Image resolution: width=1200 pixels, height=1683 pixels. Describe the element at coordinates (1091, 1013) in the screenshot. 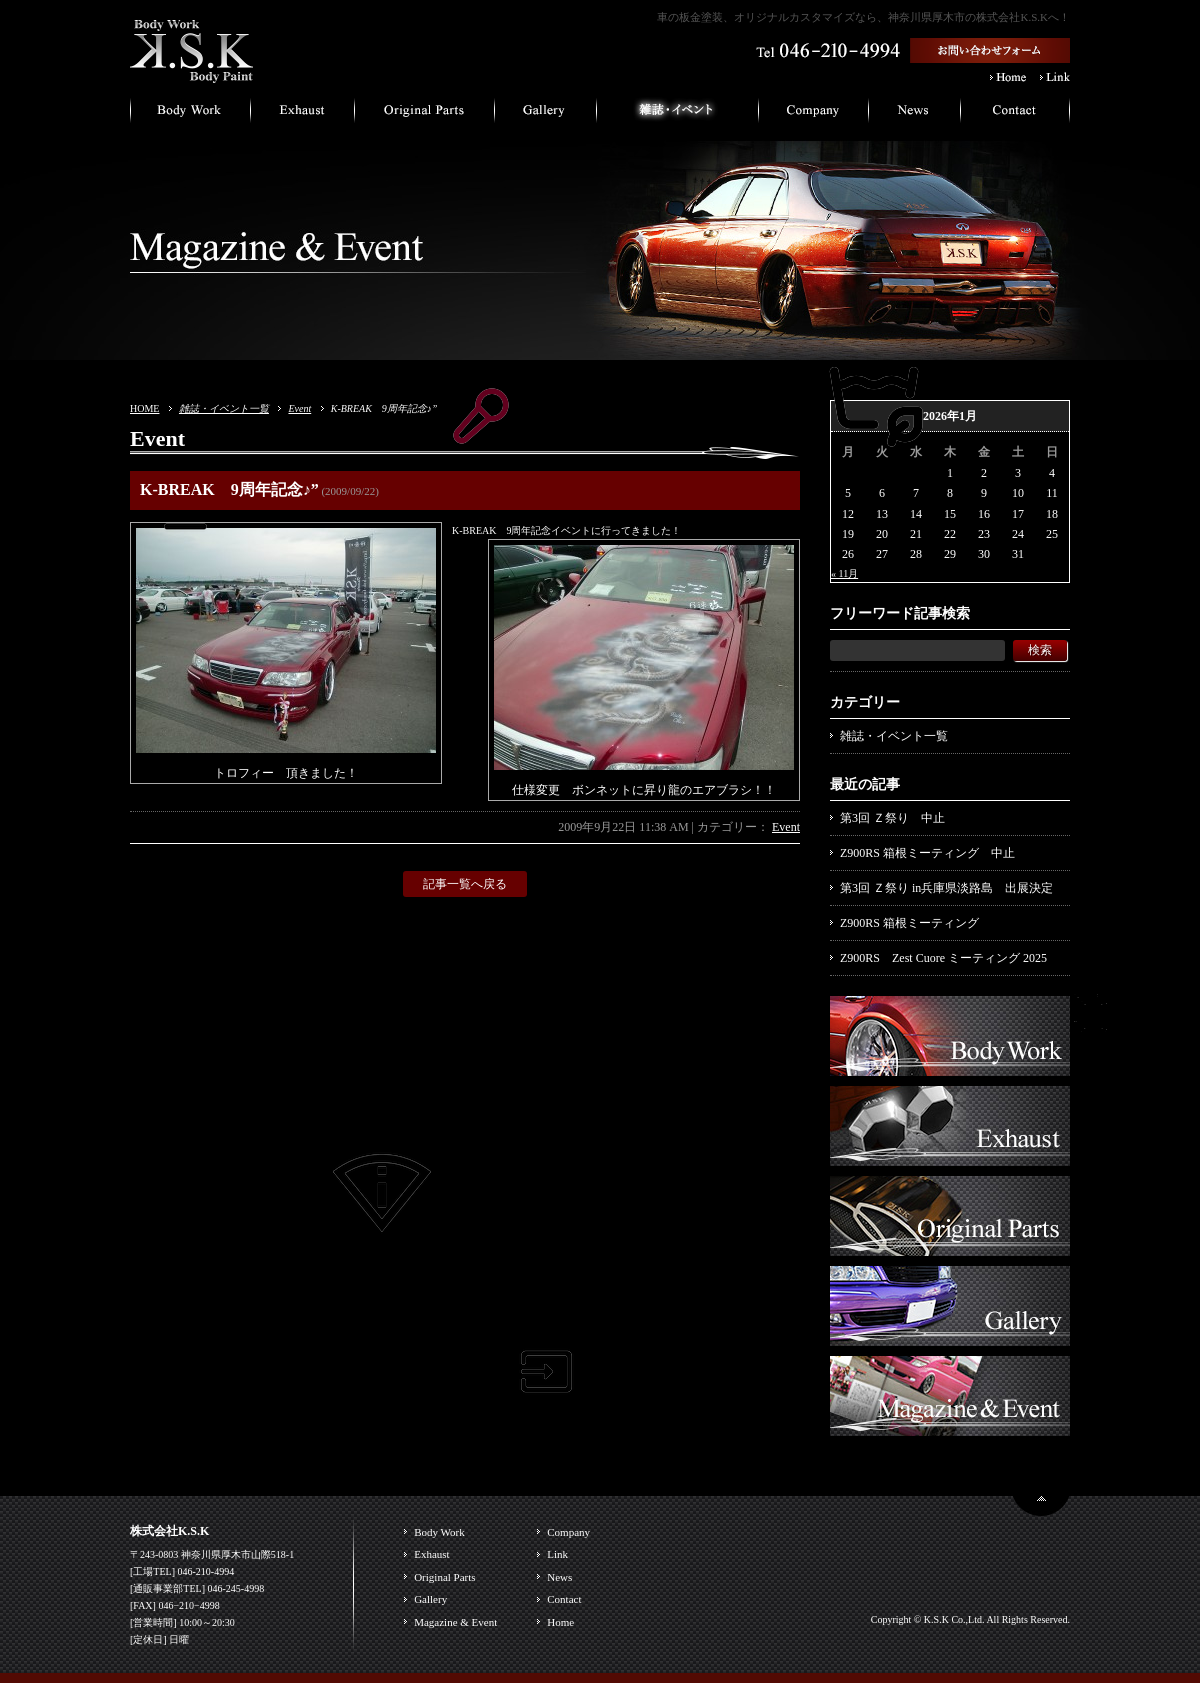

I see `copy to clipboard` at that location.